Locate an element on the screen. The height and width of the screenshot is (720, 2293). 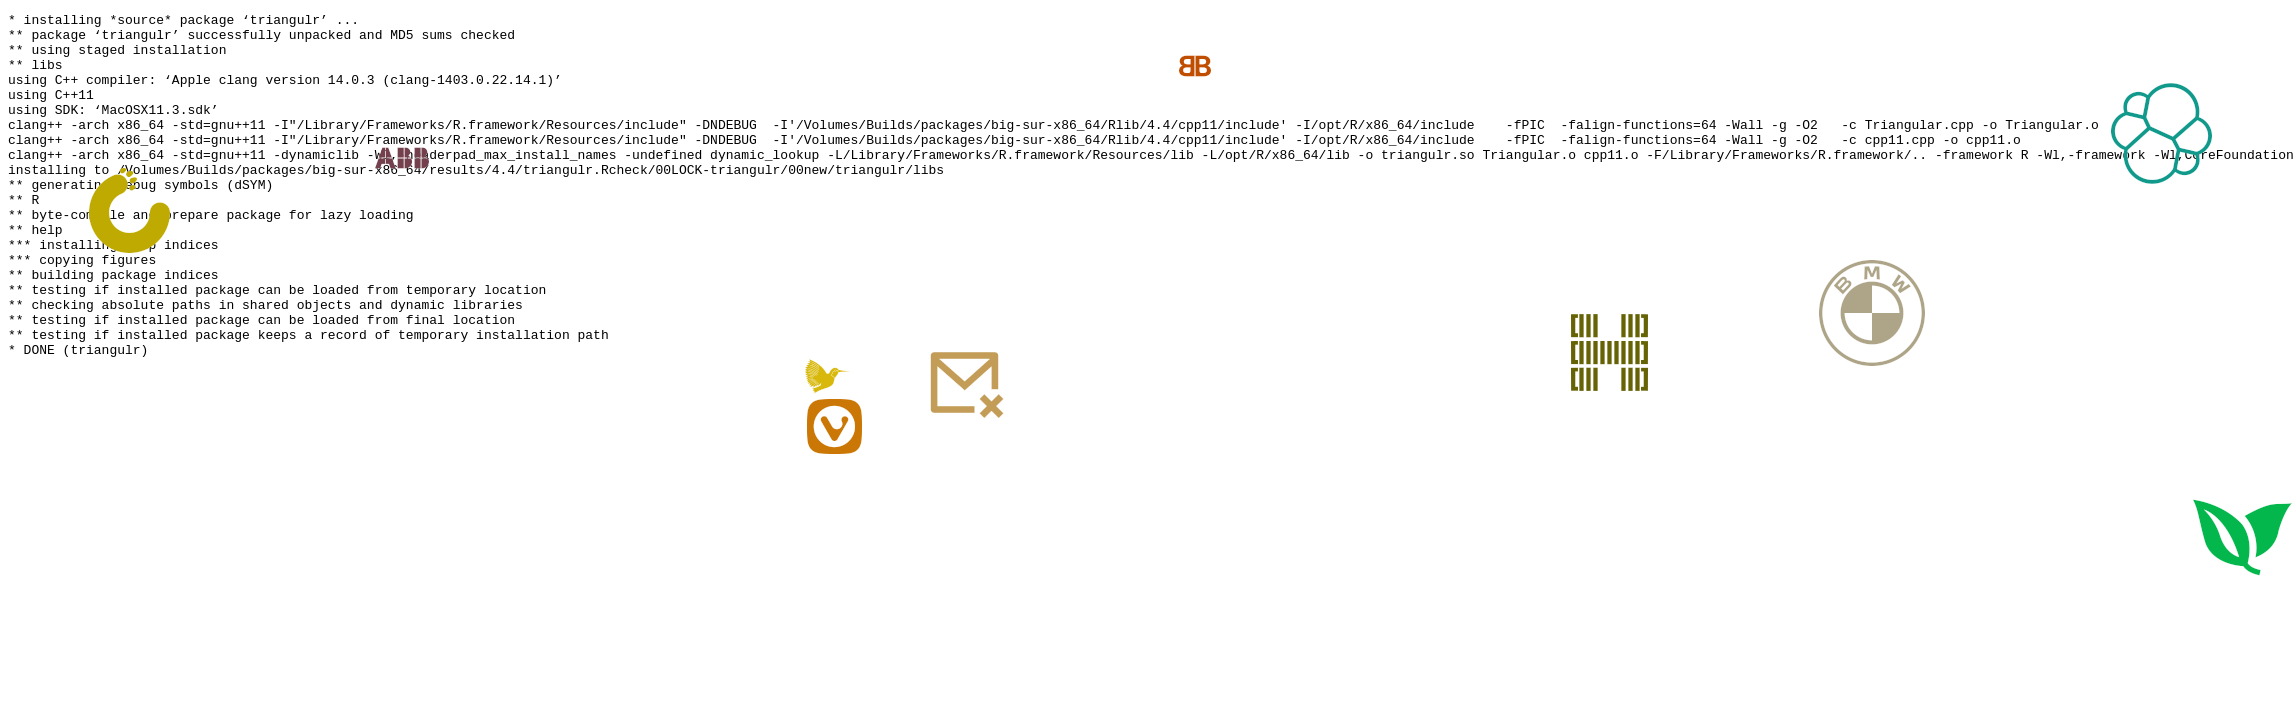
codefresh logo - a CI/CD platform for kubernetes deployments is located at coordinates (2242, 537).